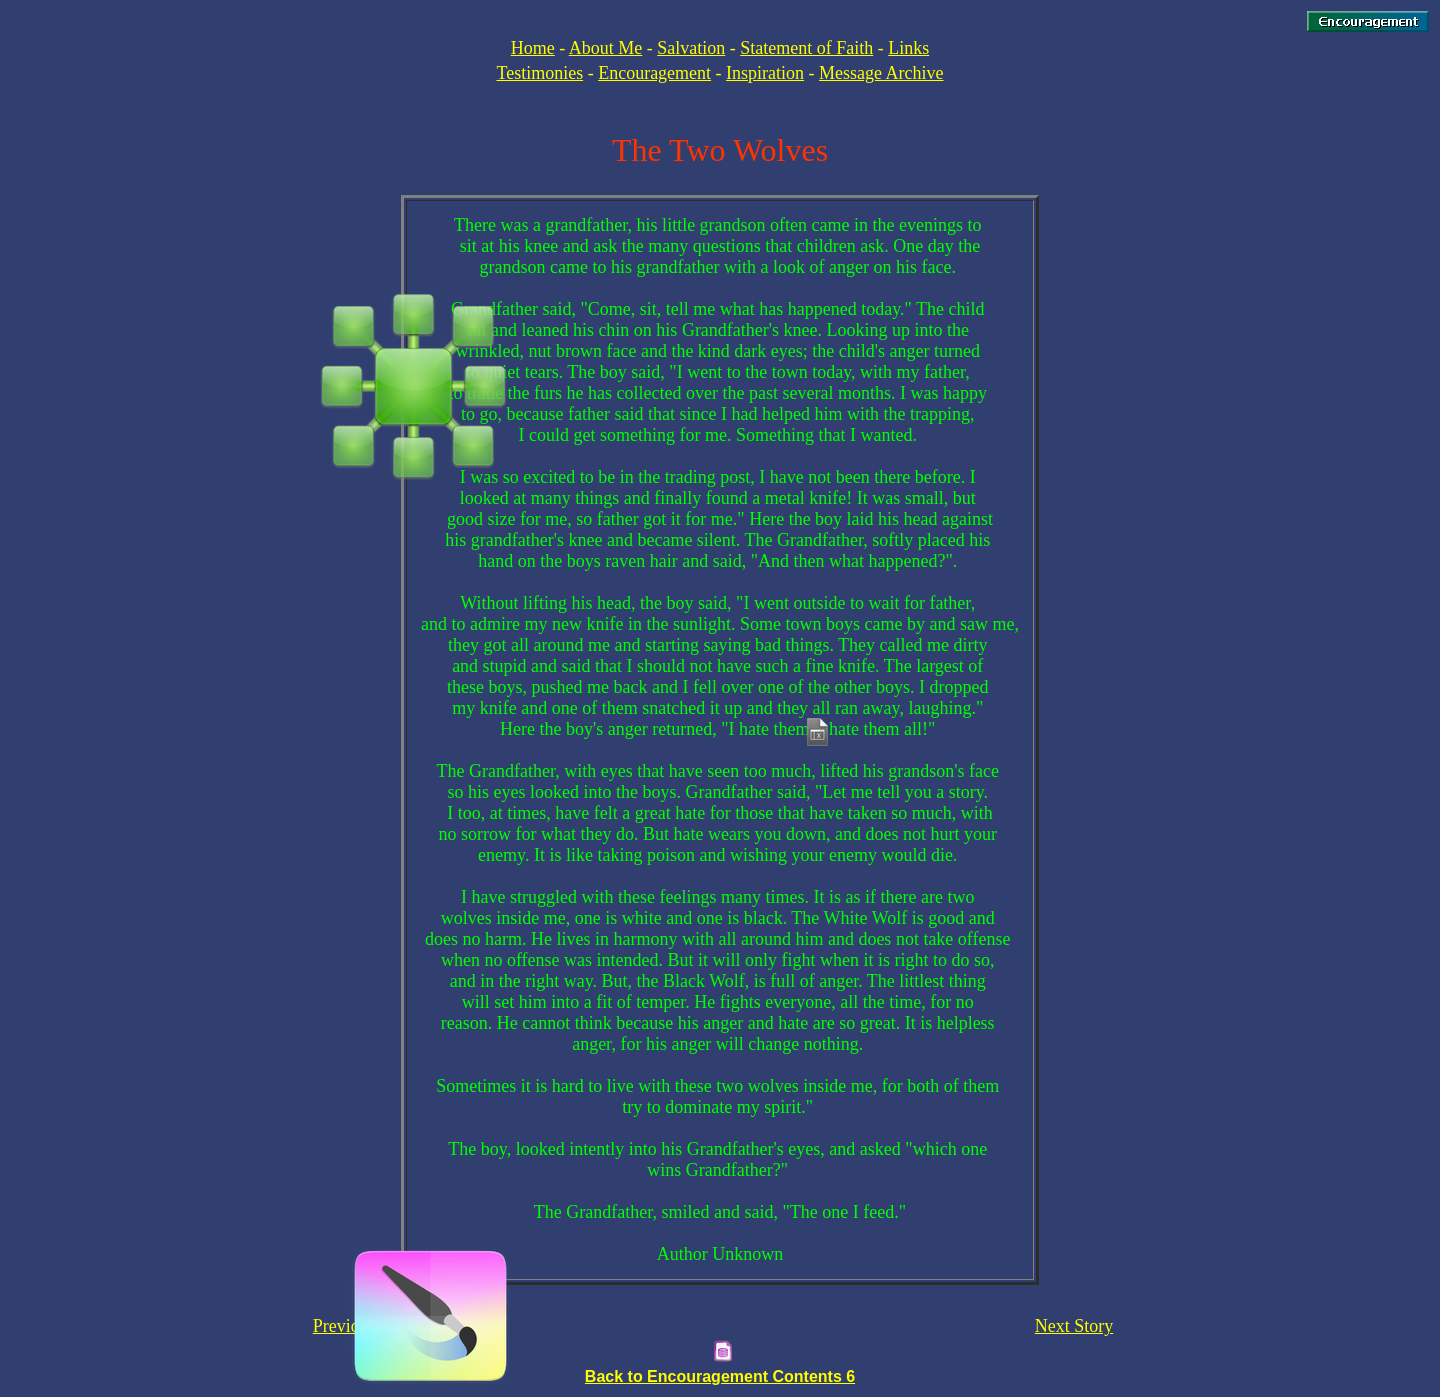 This screenshot has height=1397, width=1440. Describe the element at coordinates (723, 1351) in the screenshot. I see `open a database template file` at that location.